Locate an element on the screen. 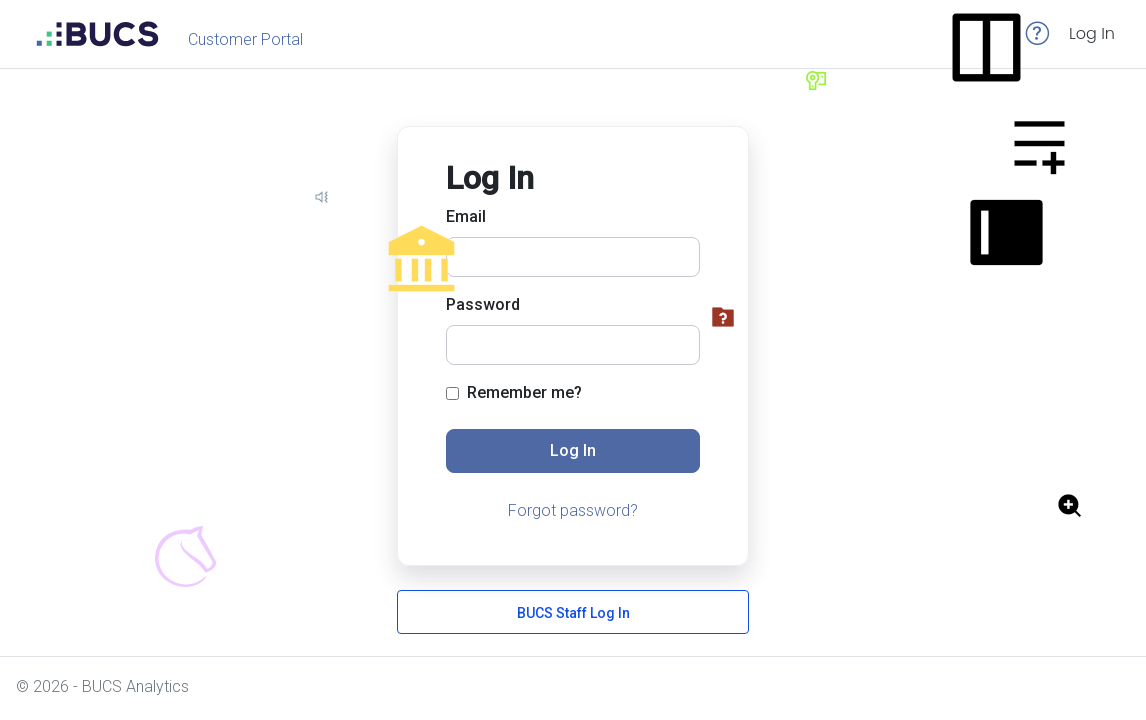  DV camcorder or digital video camera is located at coordinates (816, 80).